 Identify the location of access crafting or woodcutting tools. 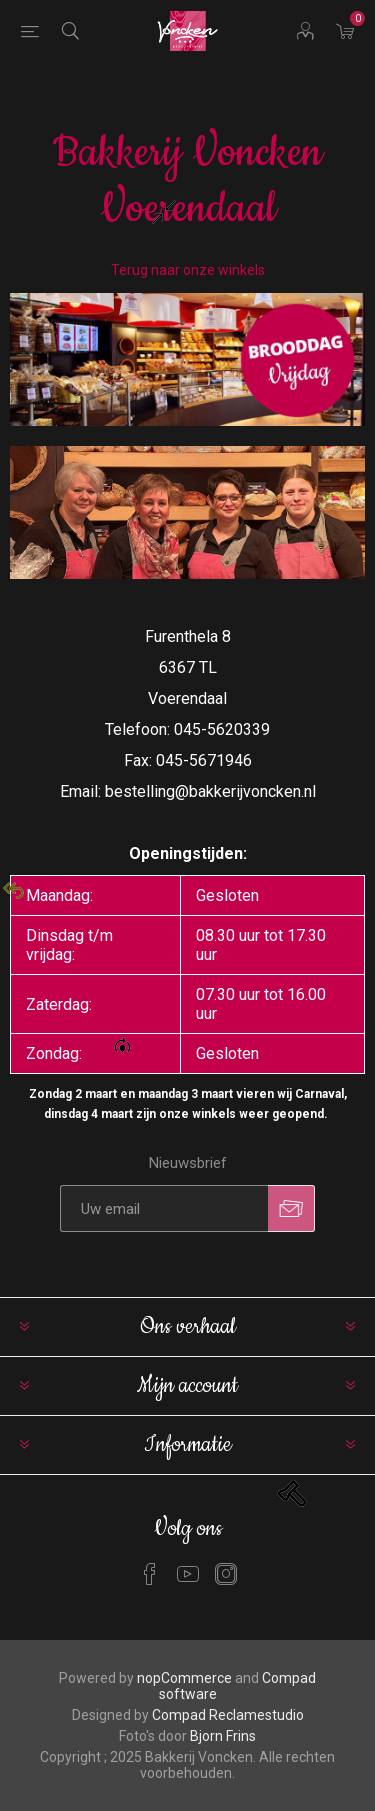
(292, 1494).